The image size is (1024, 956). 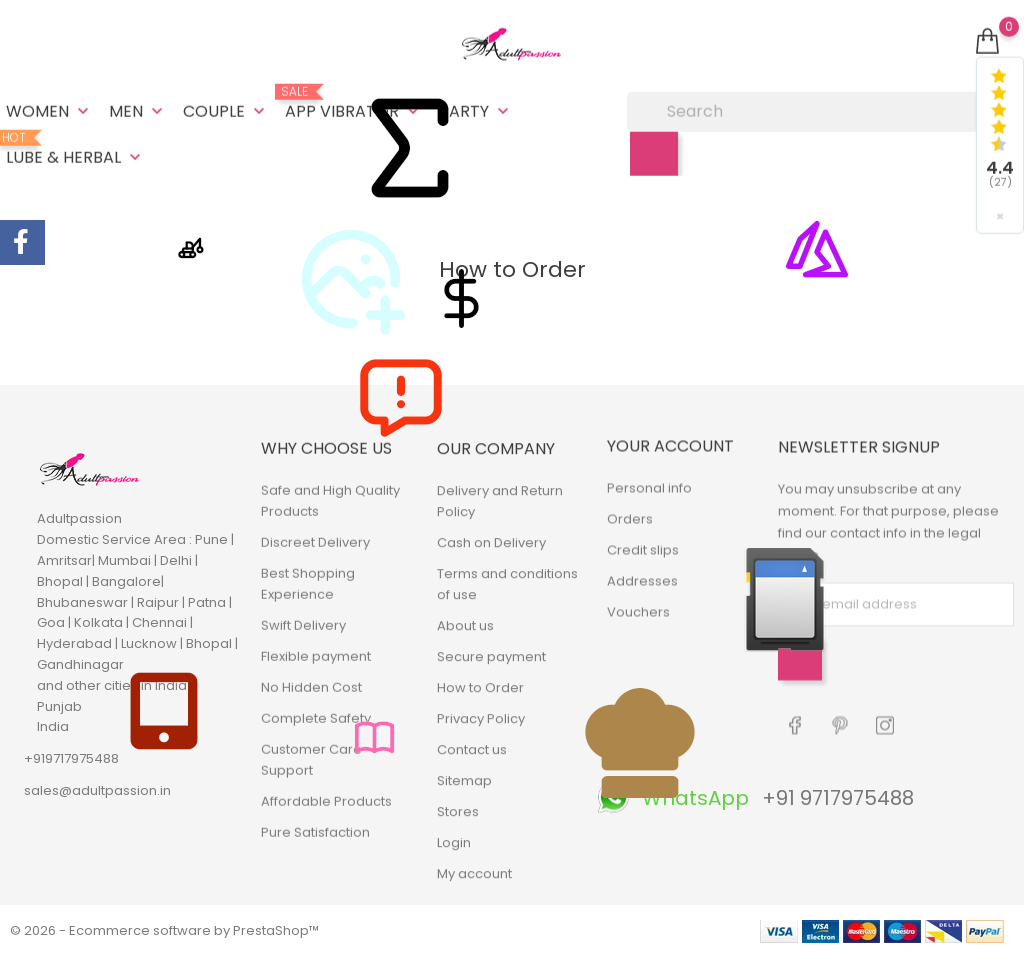 I want to click on report a message or conversation, so click(x=401, y=396).